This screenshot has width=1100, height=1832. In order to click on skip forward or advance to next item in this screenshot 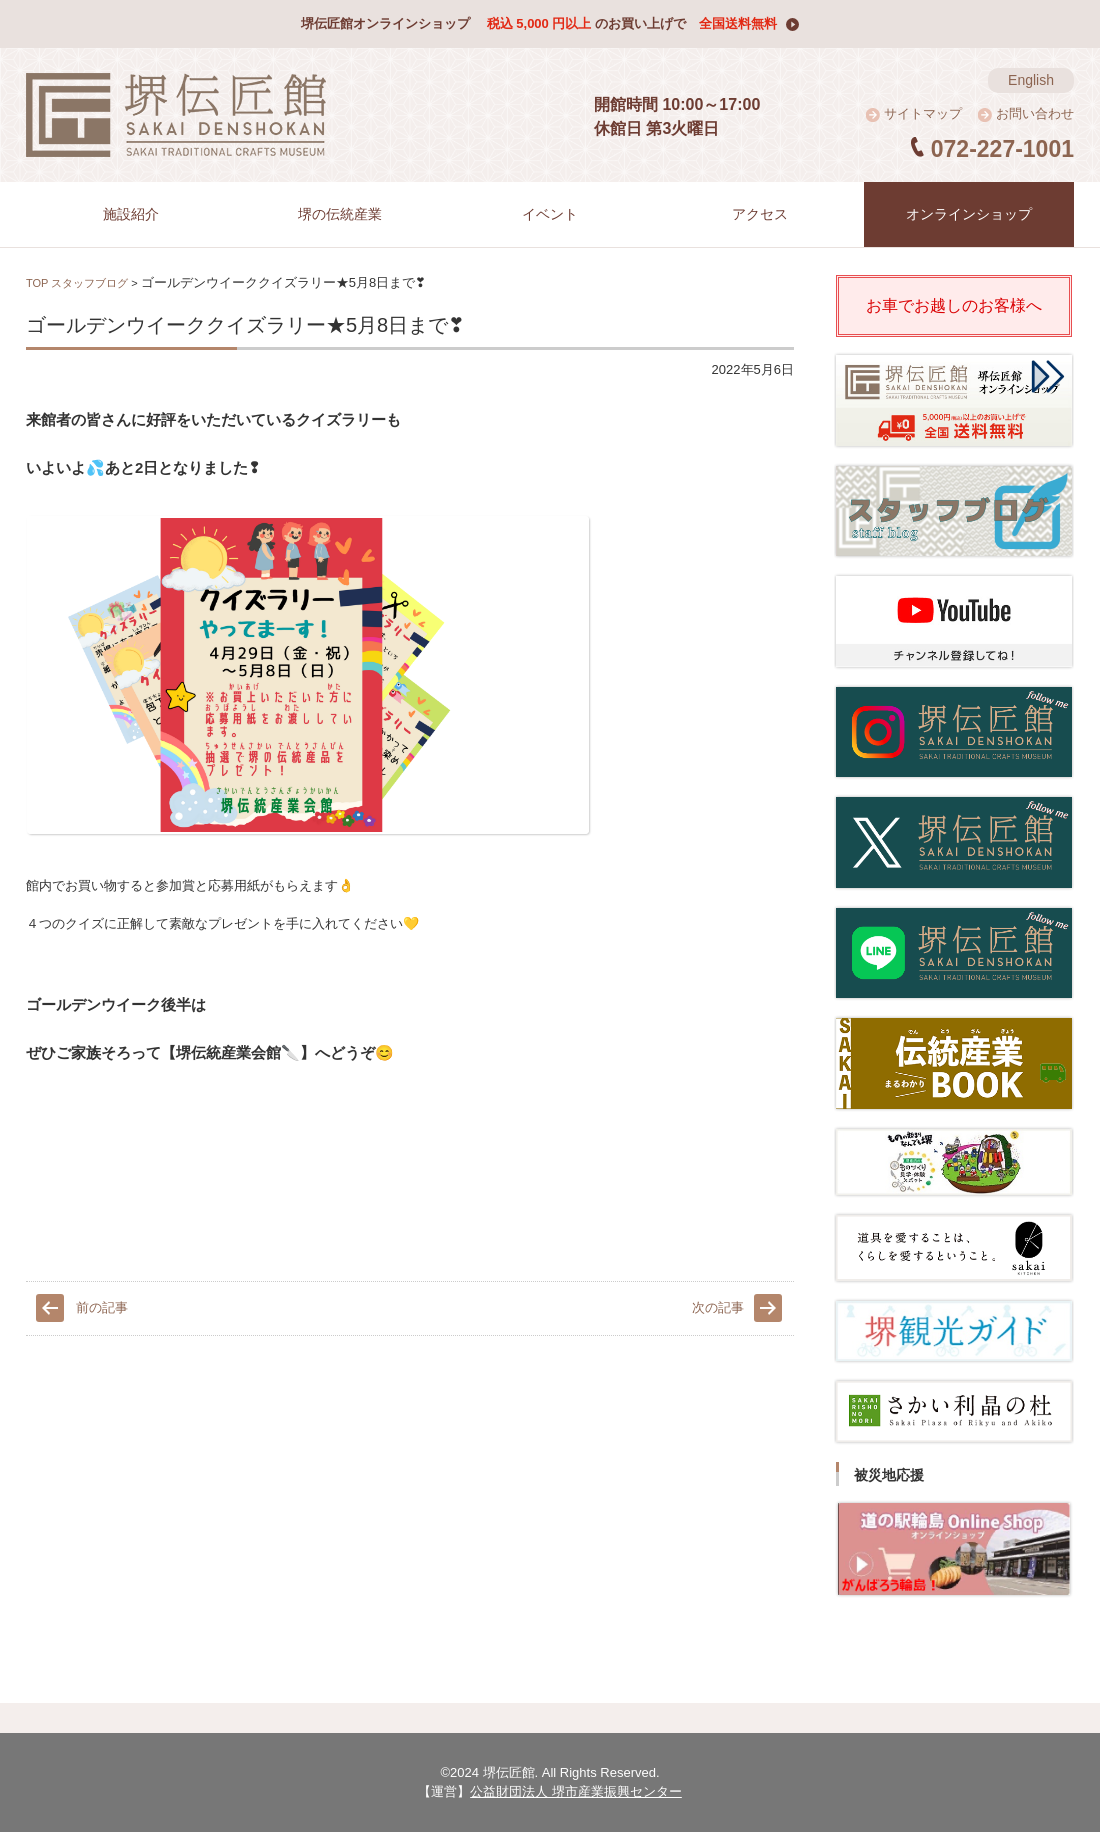, I will do `click(1046, 376)`.